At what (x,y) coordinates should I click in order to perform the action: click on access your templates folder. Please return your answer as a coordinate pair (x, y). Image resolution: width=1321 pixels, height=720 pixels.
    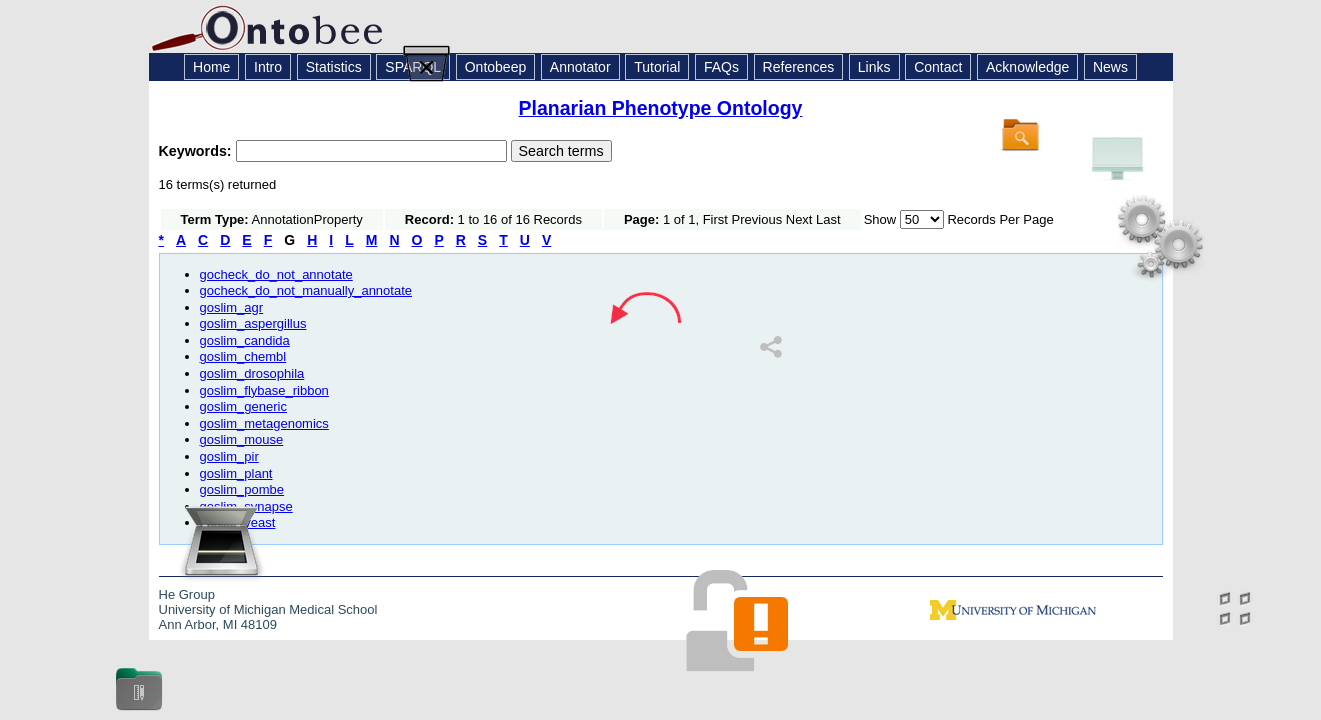
    Looking at the image, I should click on (139, 689).